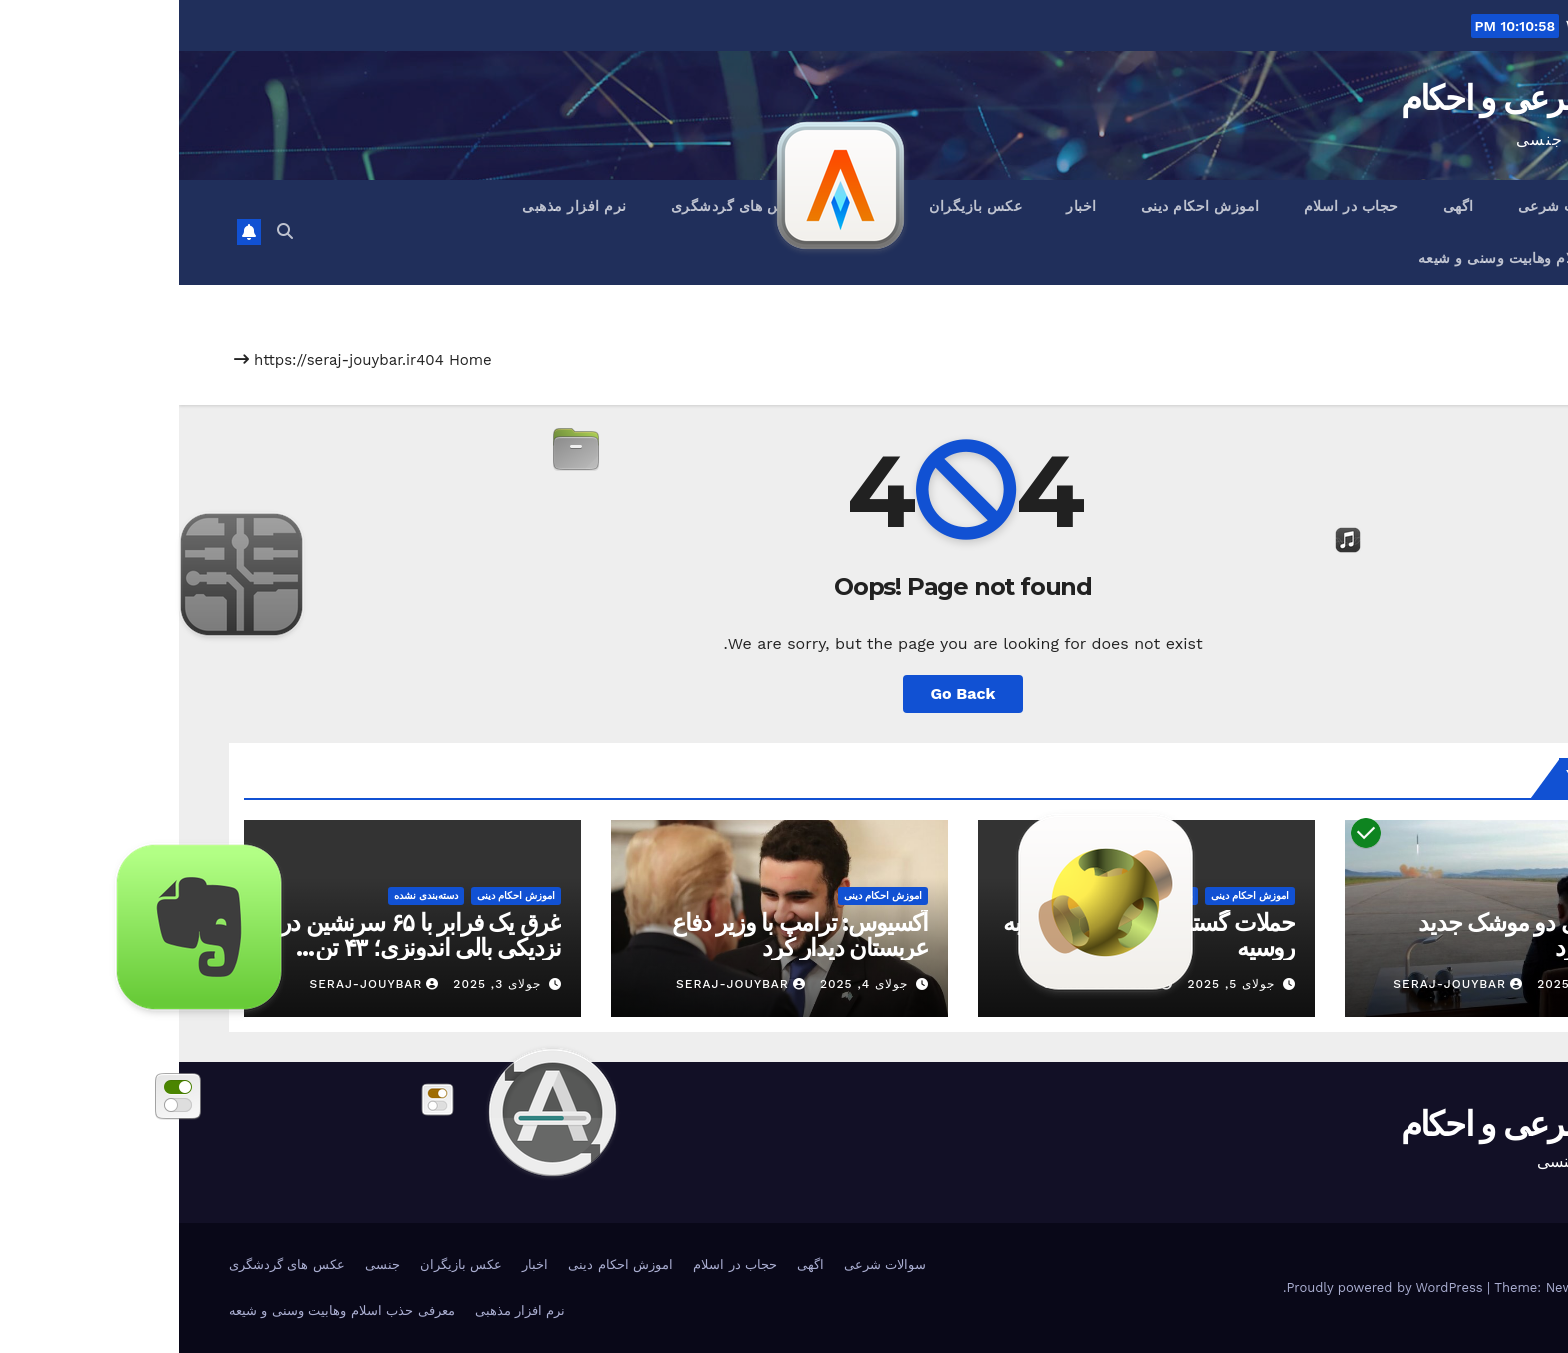 Image resolution: width=1568 pixels, height=1353 pixels. I want to click on open openscad 3d modeling application, so click(1105, 902).